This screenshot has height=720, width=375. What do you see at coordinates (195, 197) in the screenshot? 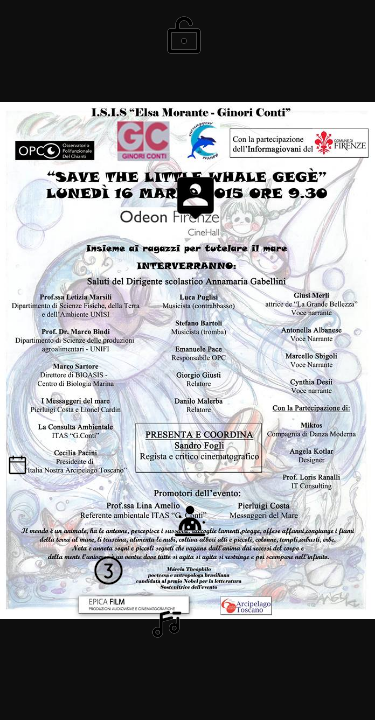
I see `view a person's location on the map` at bounding box center [195, 197].